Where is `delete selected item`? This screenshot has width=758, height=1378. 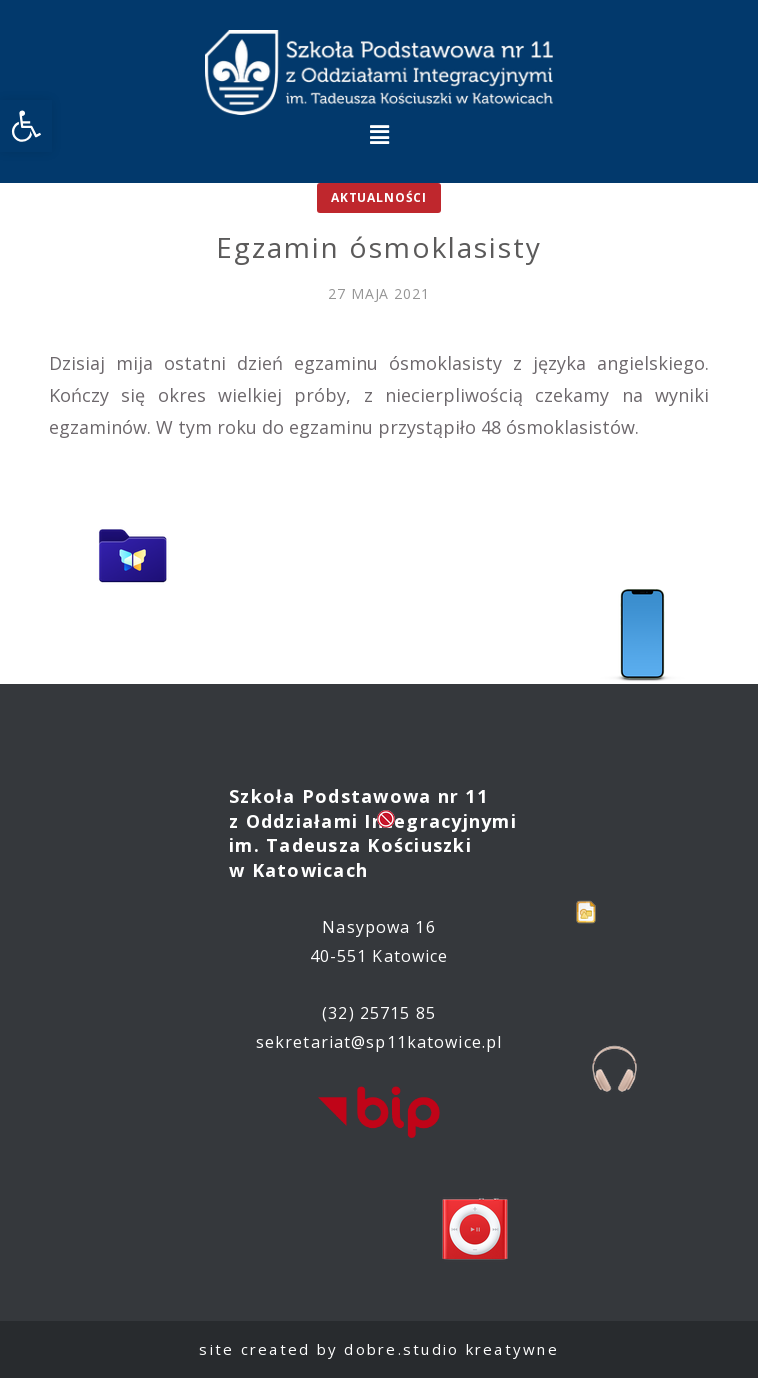
delete selected item is located at coordinates (386, 819).